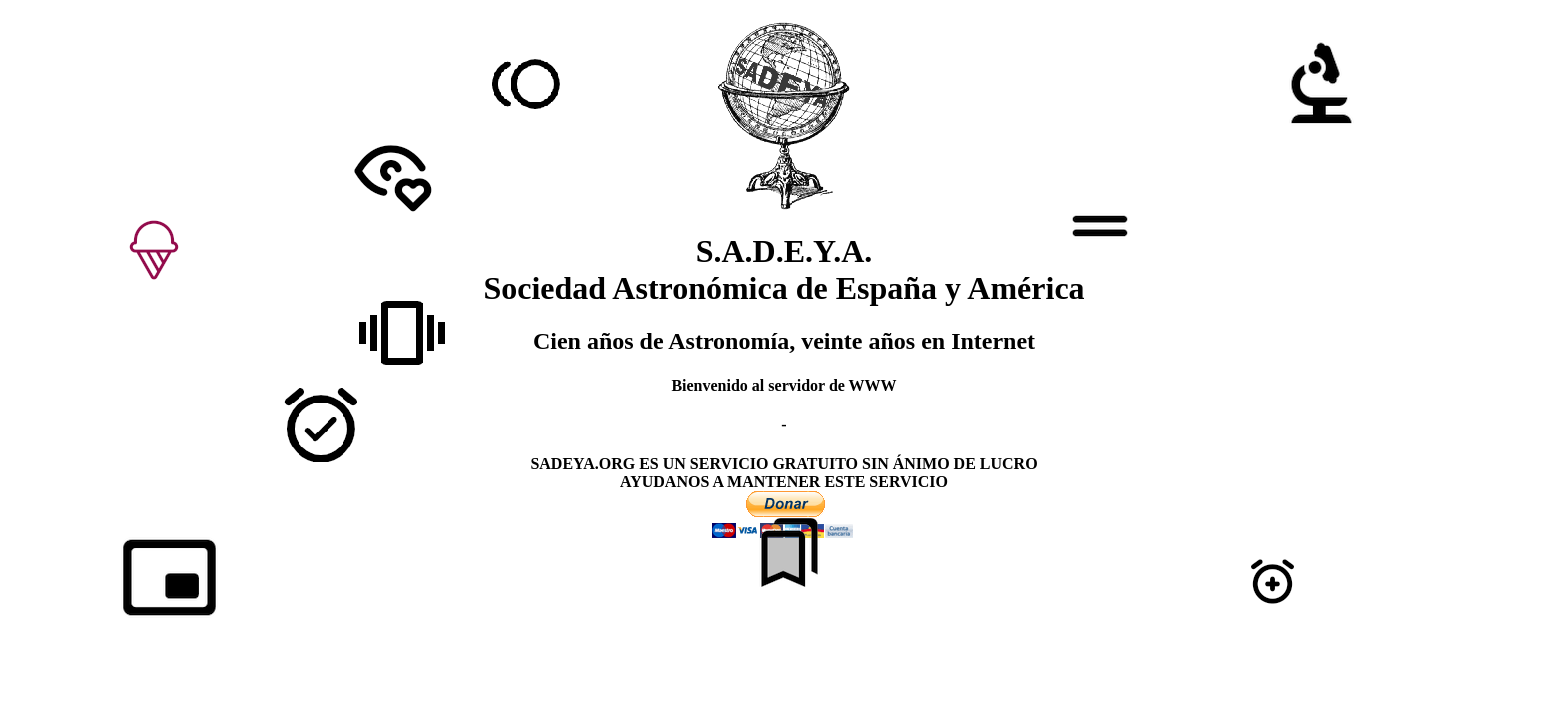 This screenshot has width=1568, height=720. I want to click on access biotech or laboratory features, so click(1321, 84).